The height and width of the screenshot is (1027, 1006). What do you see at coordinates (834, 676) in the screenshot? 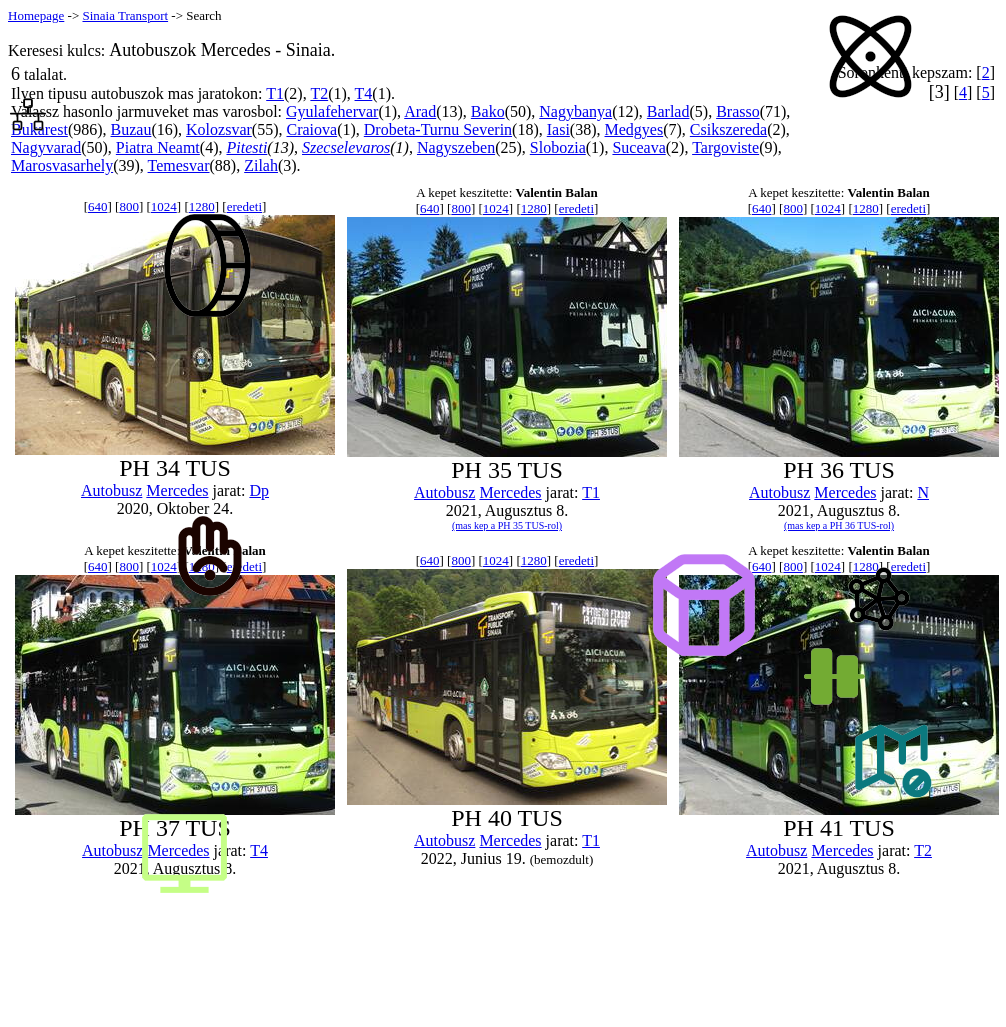
I see `align selected objects to vertical center` at bounding box center [834, 676].